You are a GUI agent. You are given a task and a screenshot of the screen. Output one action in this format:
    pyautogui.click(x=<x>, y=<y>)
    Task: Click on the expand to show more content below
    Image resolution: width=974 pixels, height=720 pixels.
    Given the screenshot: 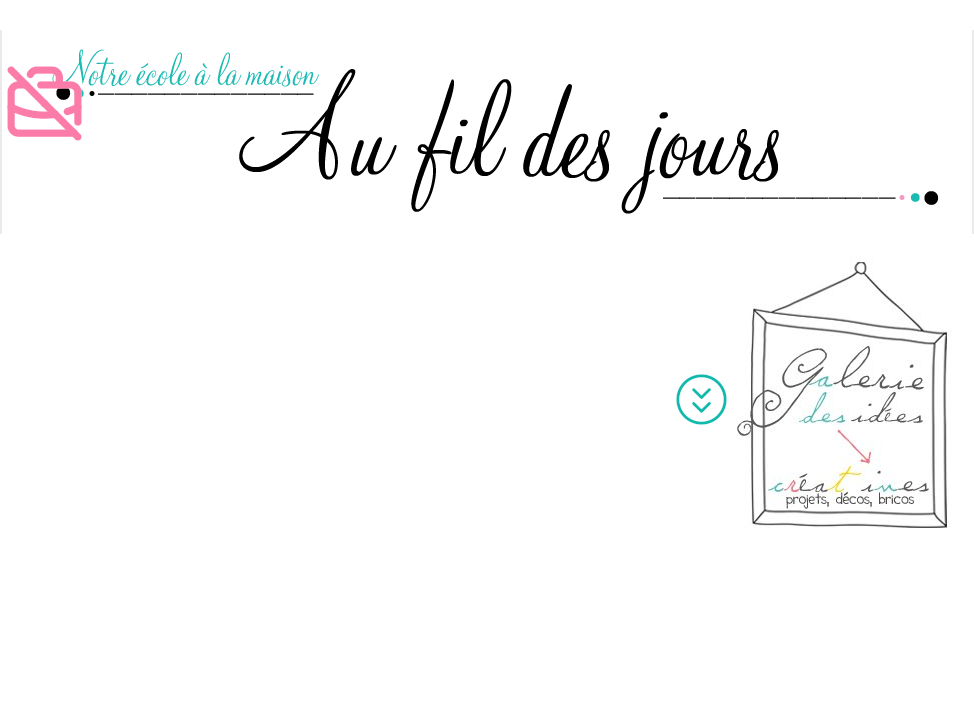 What is the action you would take?
    pyautogui.click(x=701, y=399)
    